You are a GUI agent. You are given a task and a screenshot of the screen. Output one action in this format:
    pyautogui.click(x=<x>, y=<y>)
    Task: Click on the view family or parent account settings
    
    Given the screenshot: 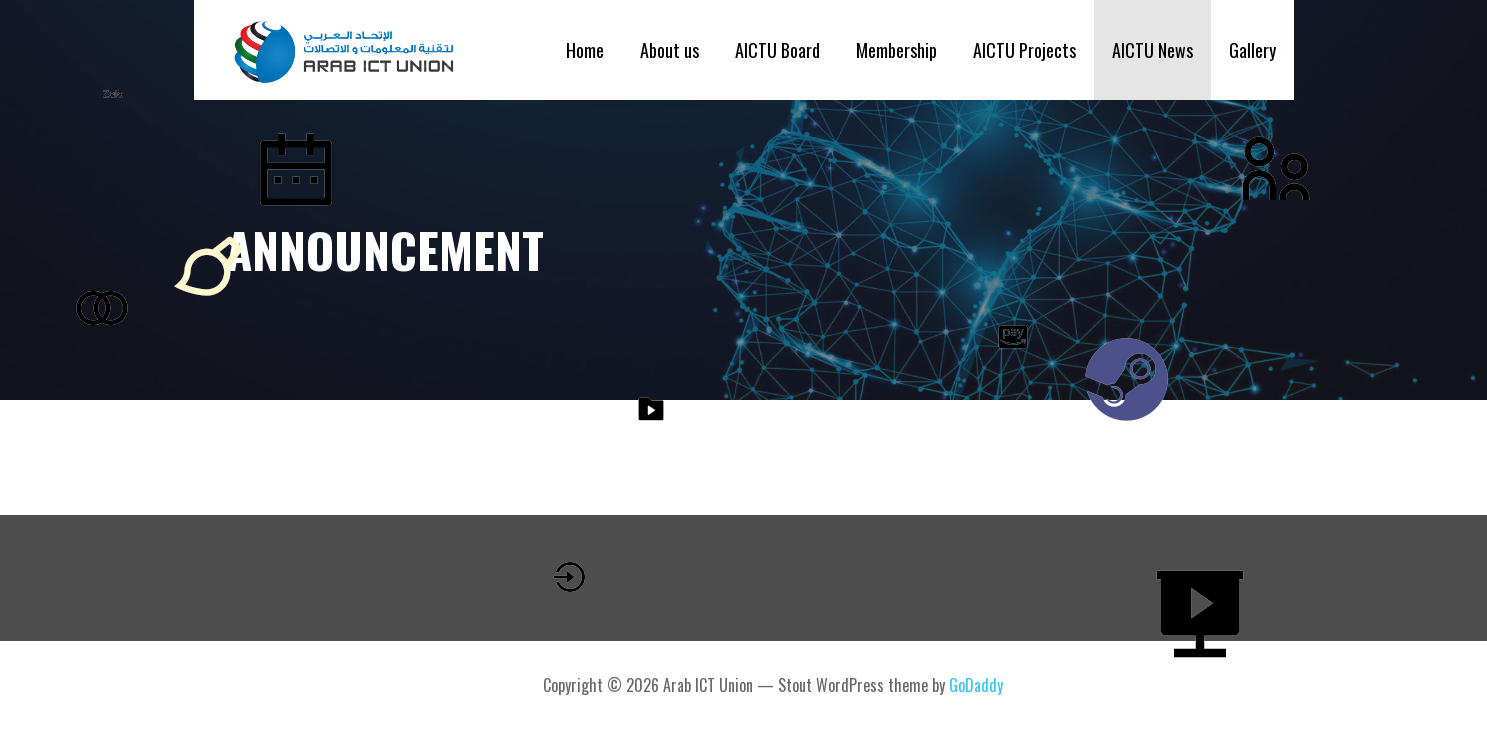 What is the action you would take?
    pyautogui.click(x=1276, y=170)
    